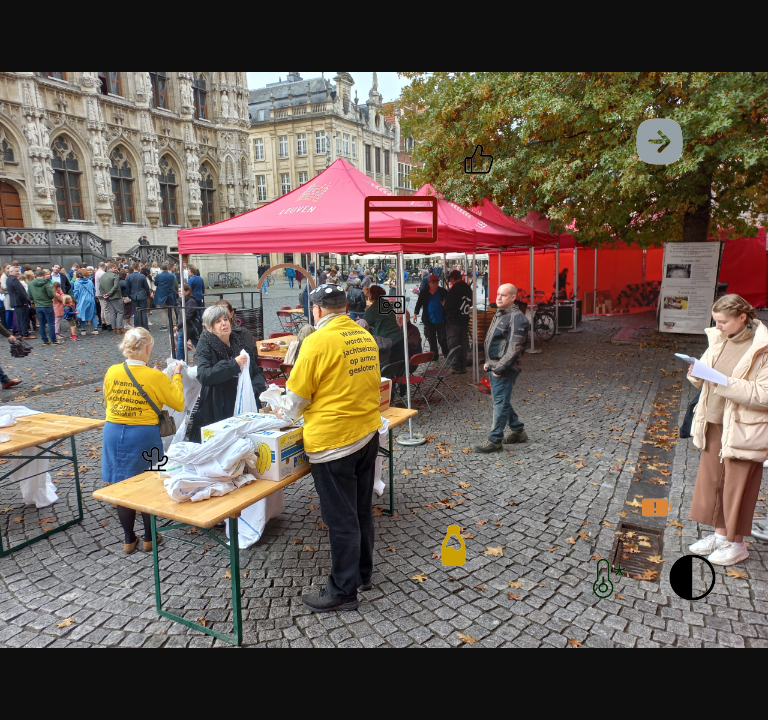  What do you see at coordinates (392, 305) in the screenshot?
I see `launch virtual reality or VR mode` at bounding box center [392, 305].